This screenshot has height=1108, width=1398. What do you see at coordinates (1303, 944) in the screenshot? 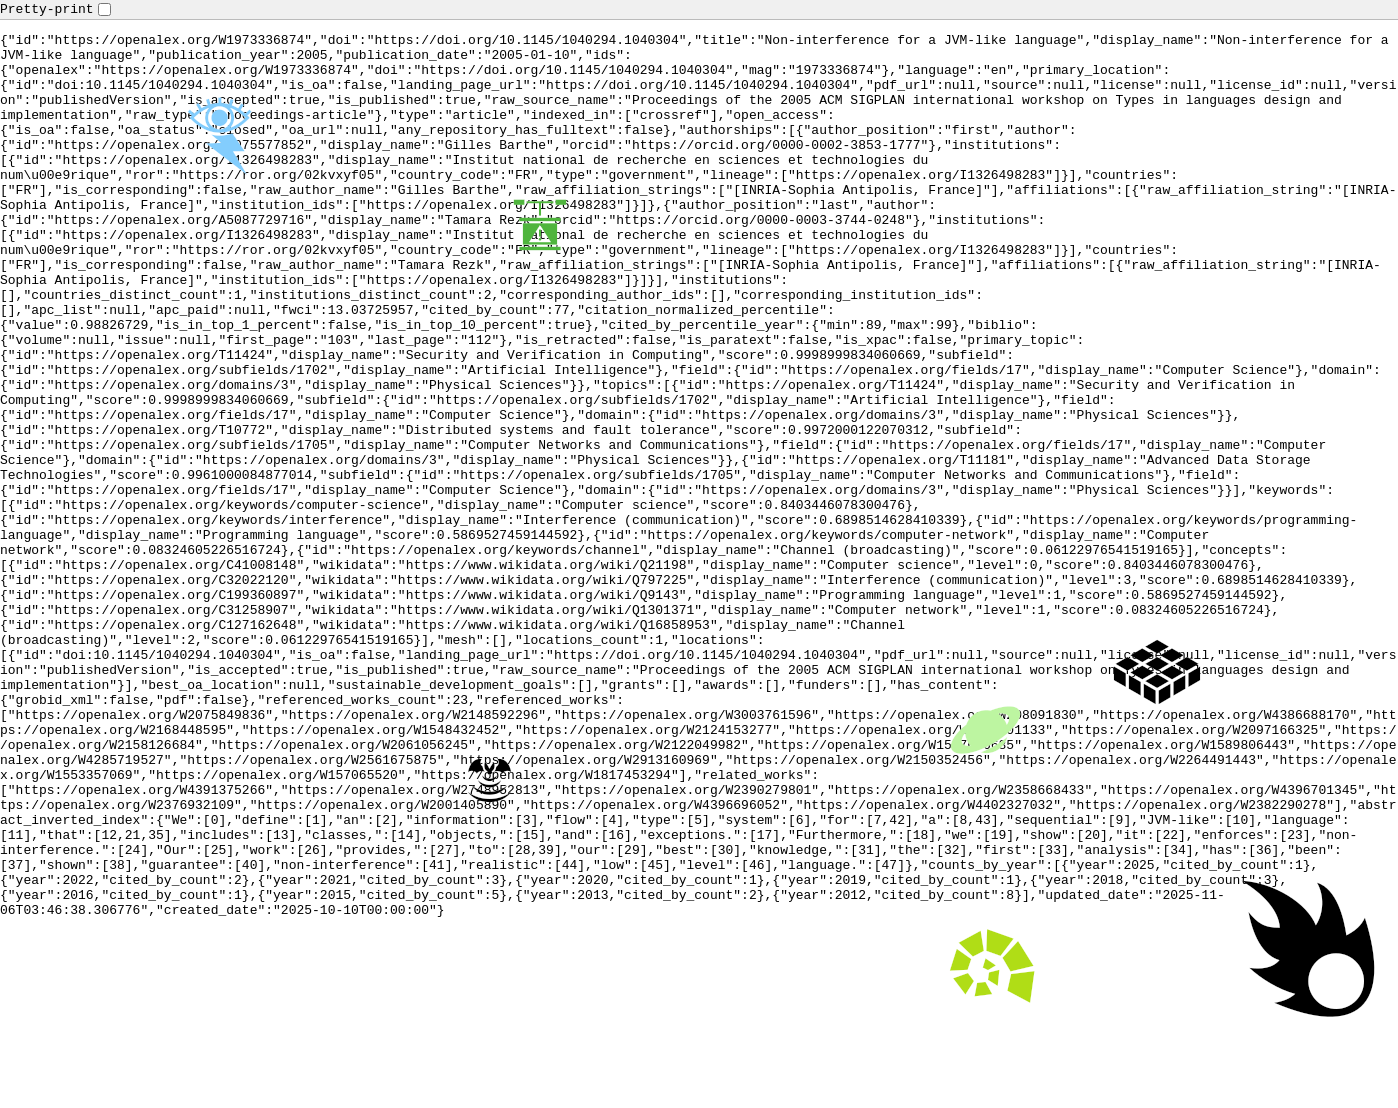
I see `indicates a burning or fire effect status` at bounding box center [1303, 944].